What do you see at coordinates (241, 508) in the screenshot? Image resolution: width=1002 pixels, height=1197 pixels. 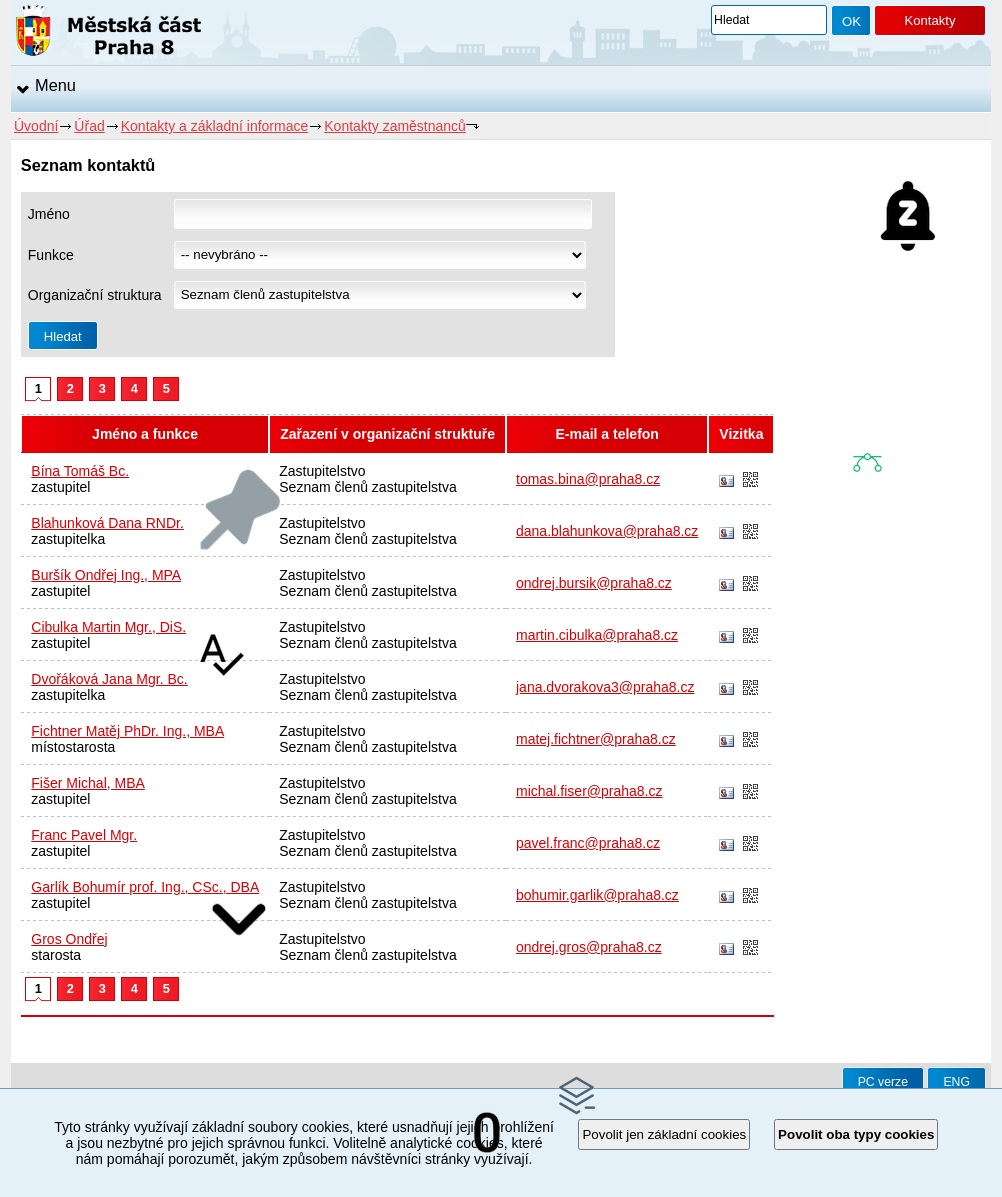 I see `pin an item to keep it visible` at bounding box center [241, 508].